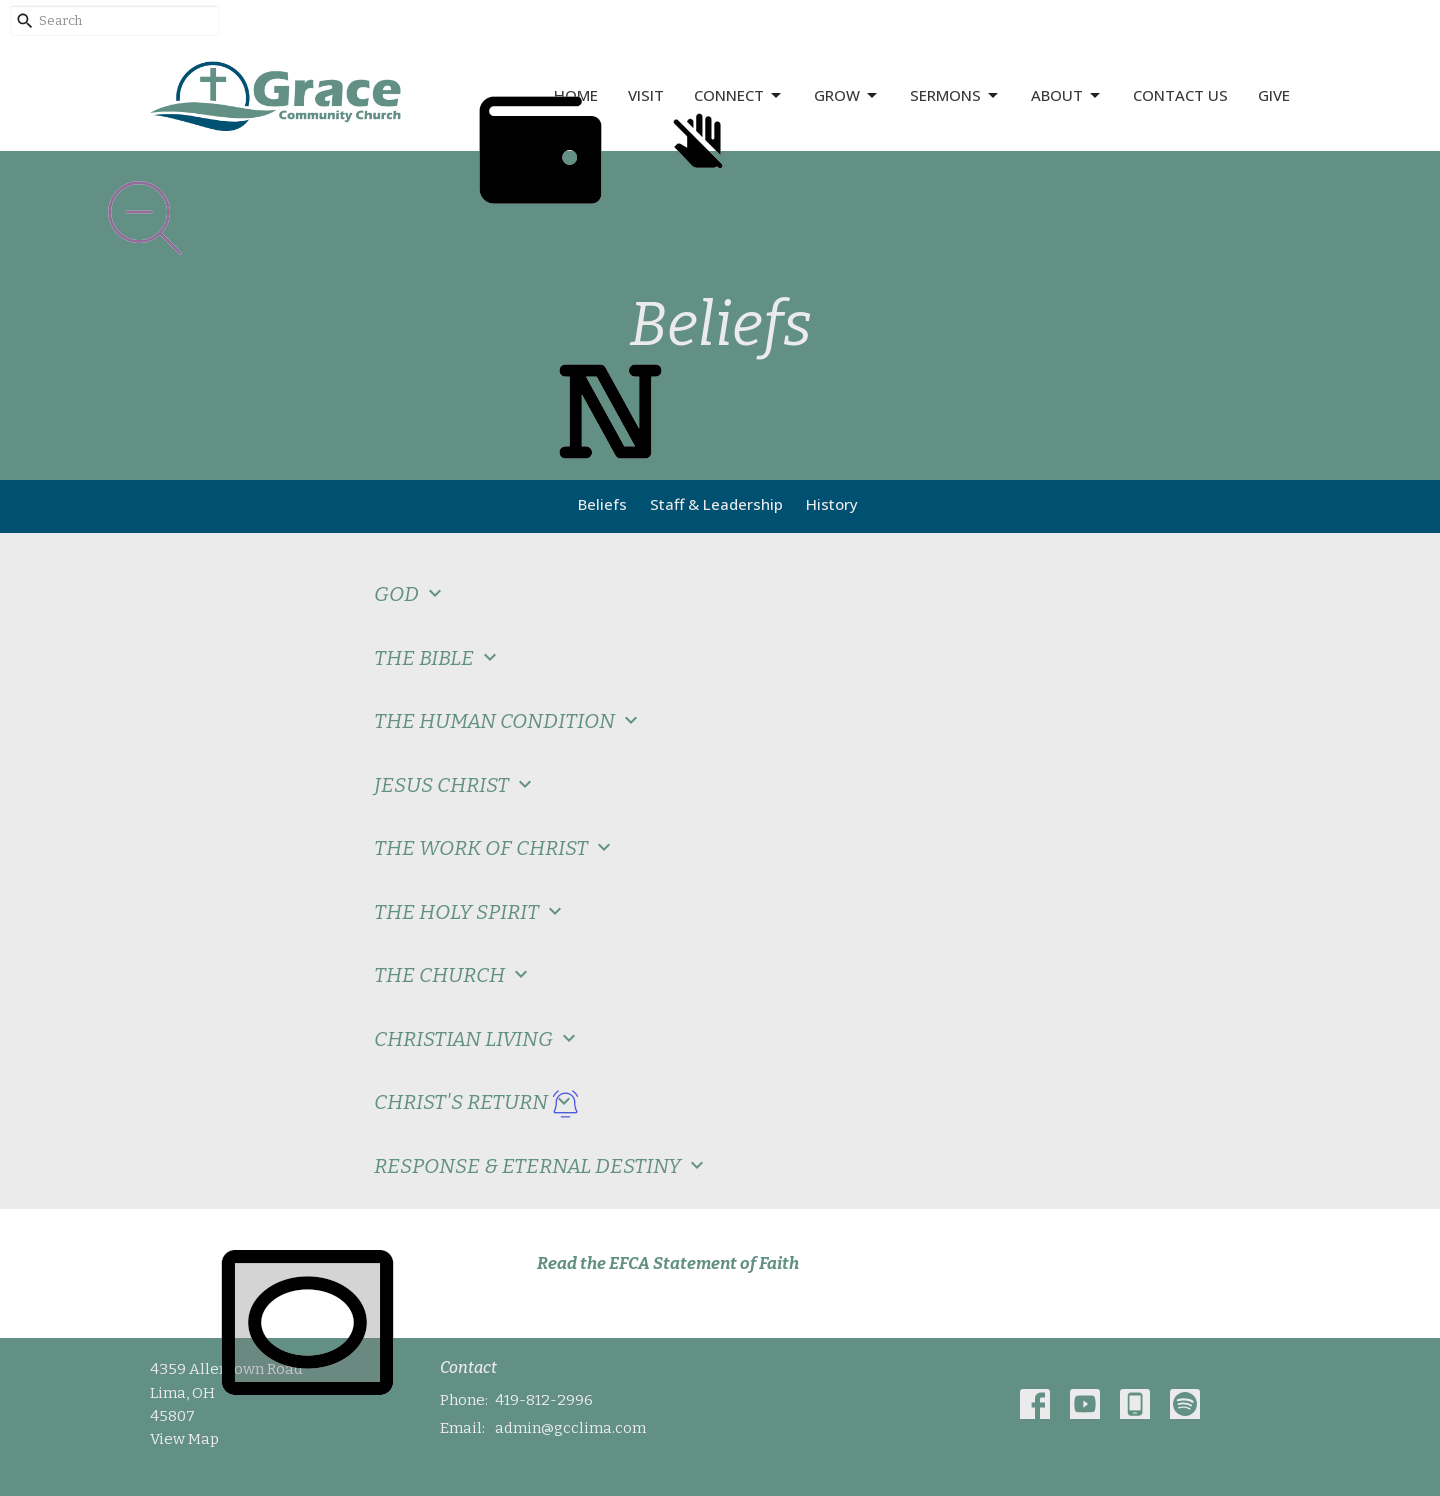 This screenshot has height=1496, width=1440. I want to click on do not touch - touchscreen disabled, so click(700, 142).